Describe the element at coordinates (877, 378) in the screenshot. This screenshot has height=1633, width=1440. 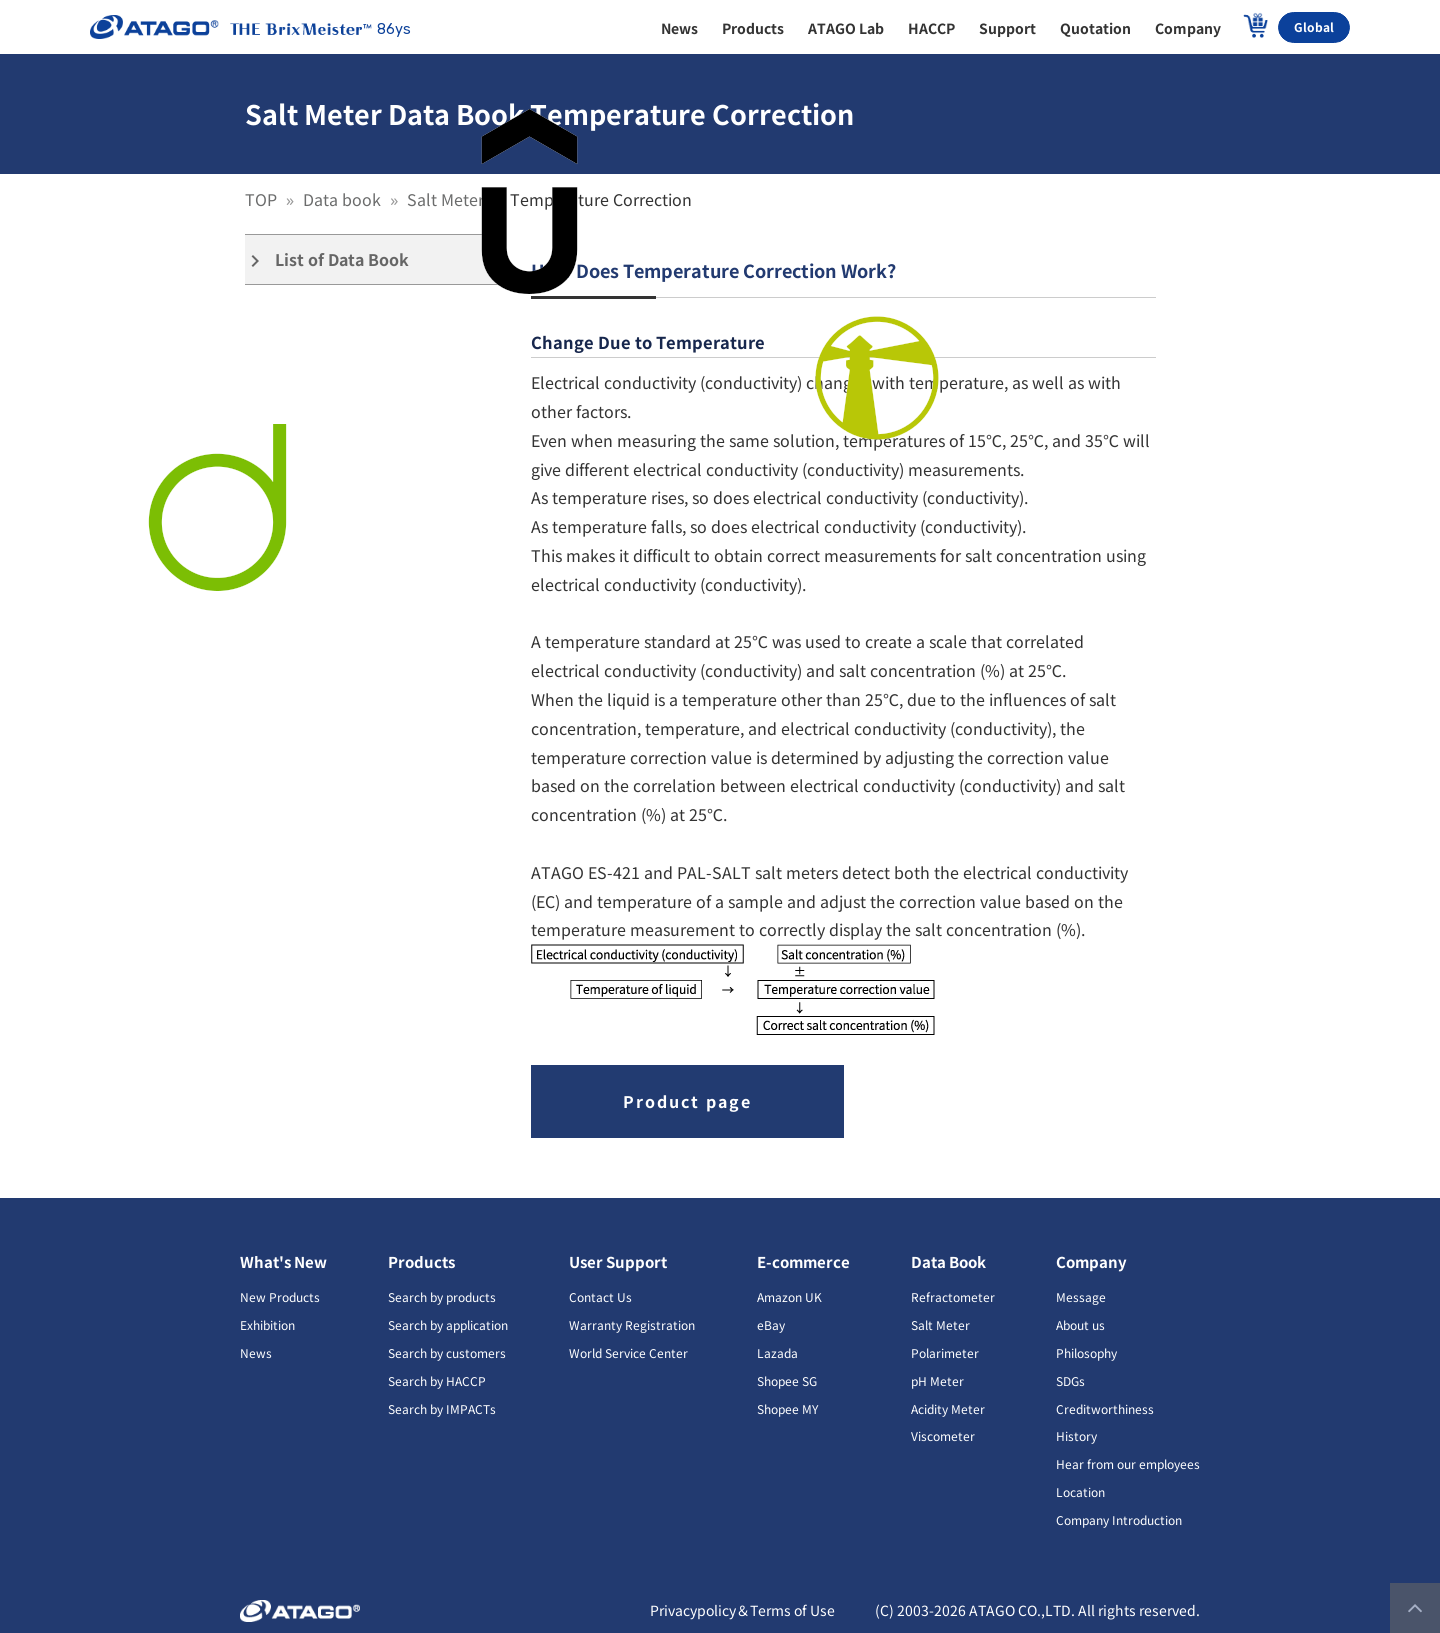
I see `watchman monitoring logo` at that location.